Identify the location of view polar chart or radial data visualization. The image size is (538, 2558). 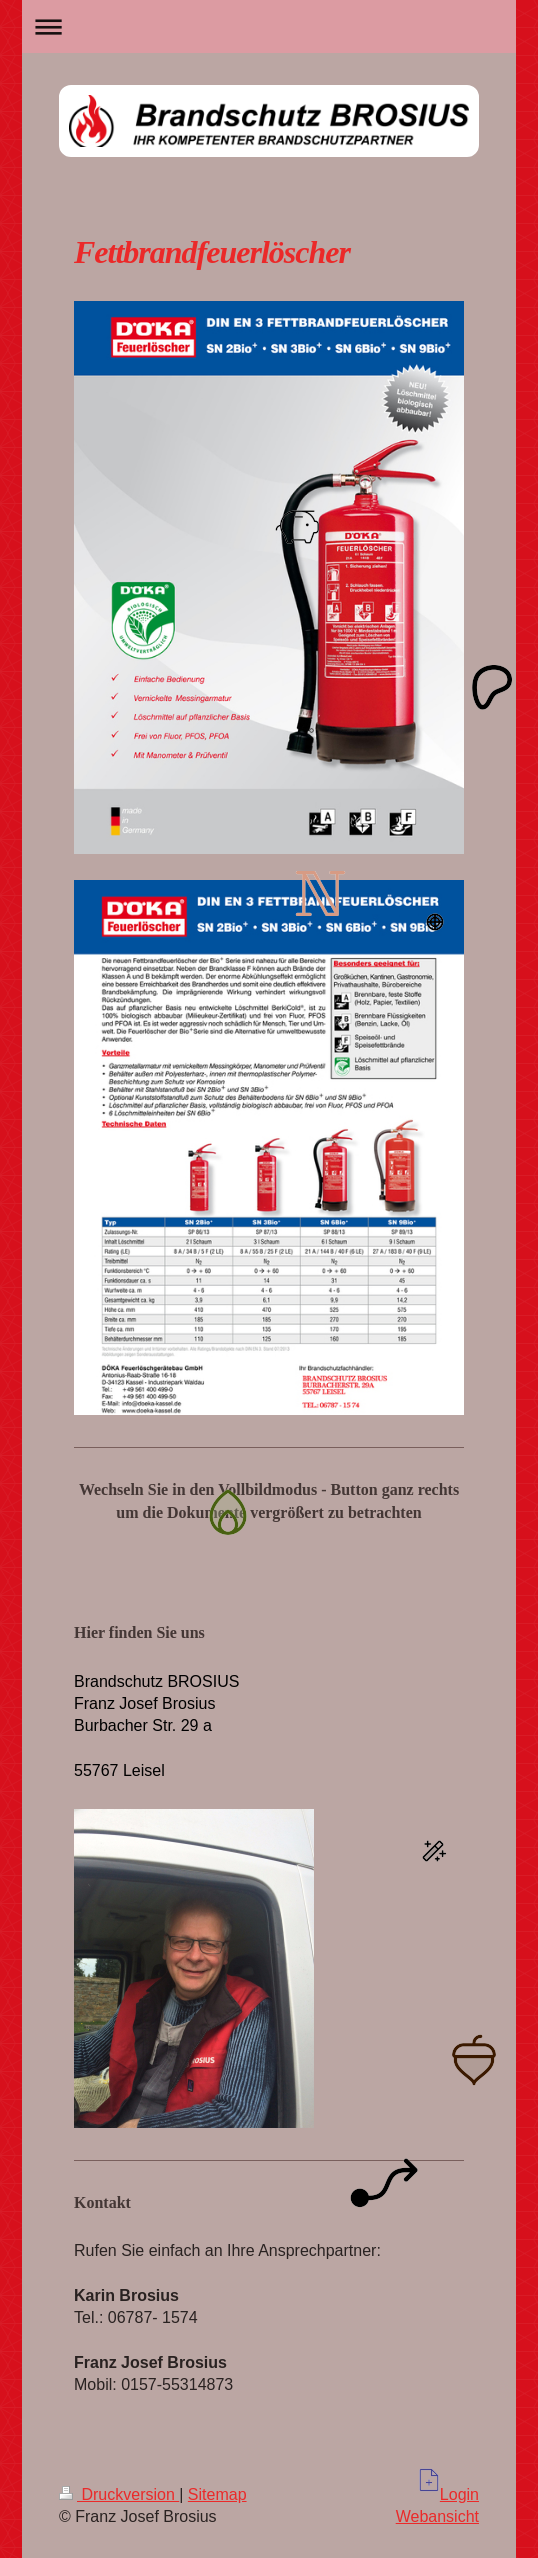
(435, 922).